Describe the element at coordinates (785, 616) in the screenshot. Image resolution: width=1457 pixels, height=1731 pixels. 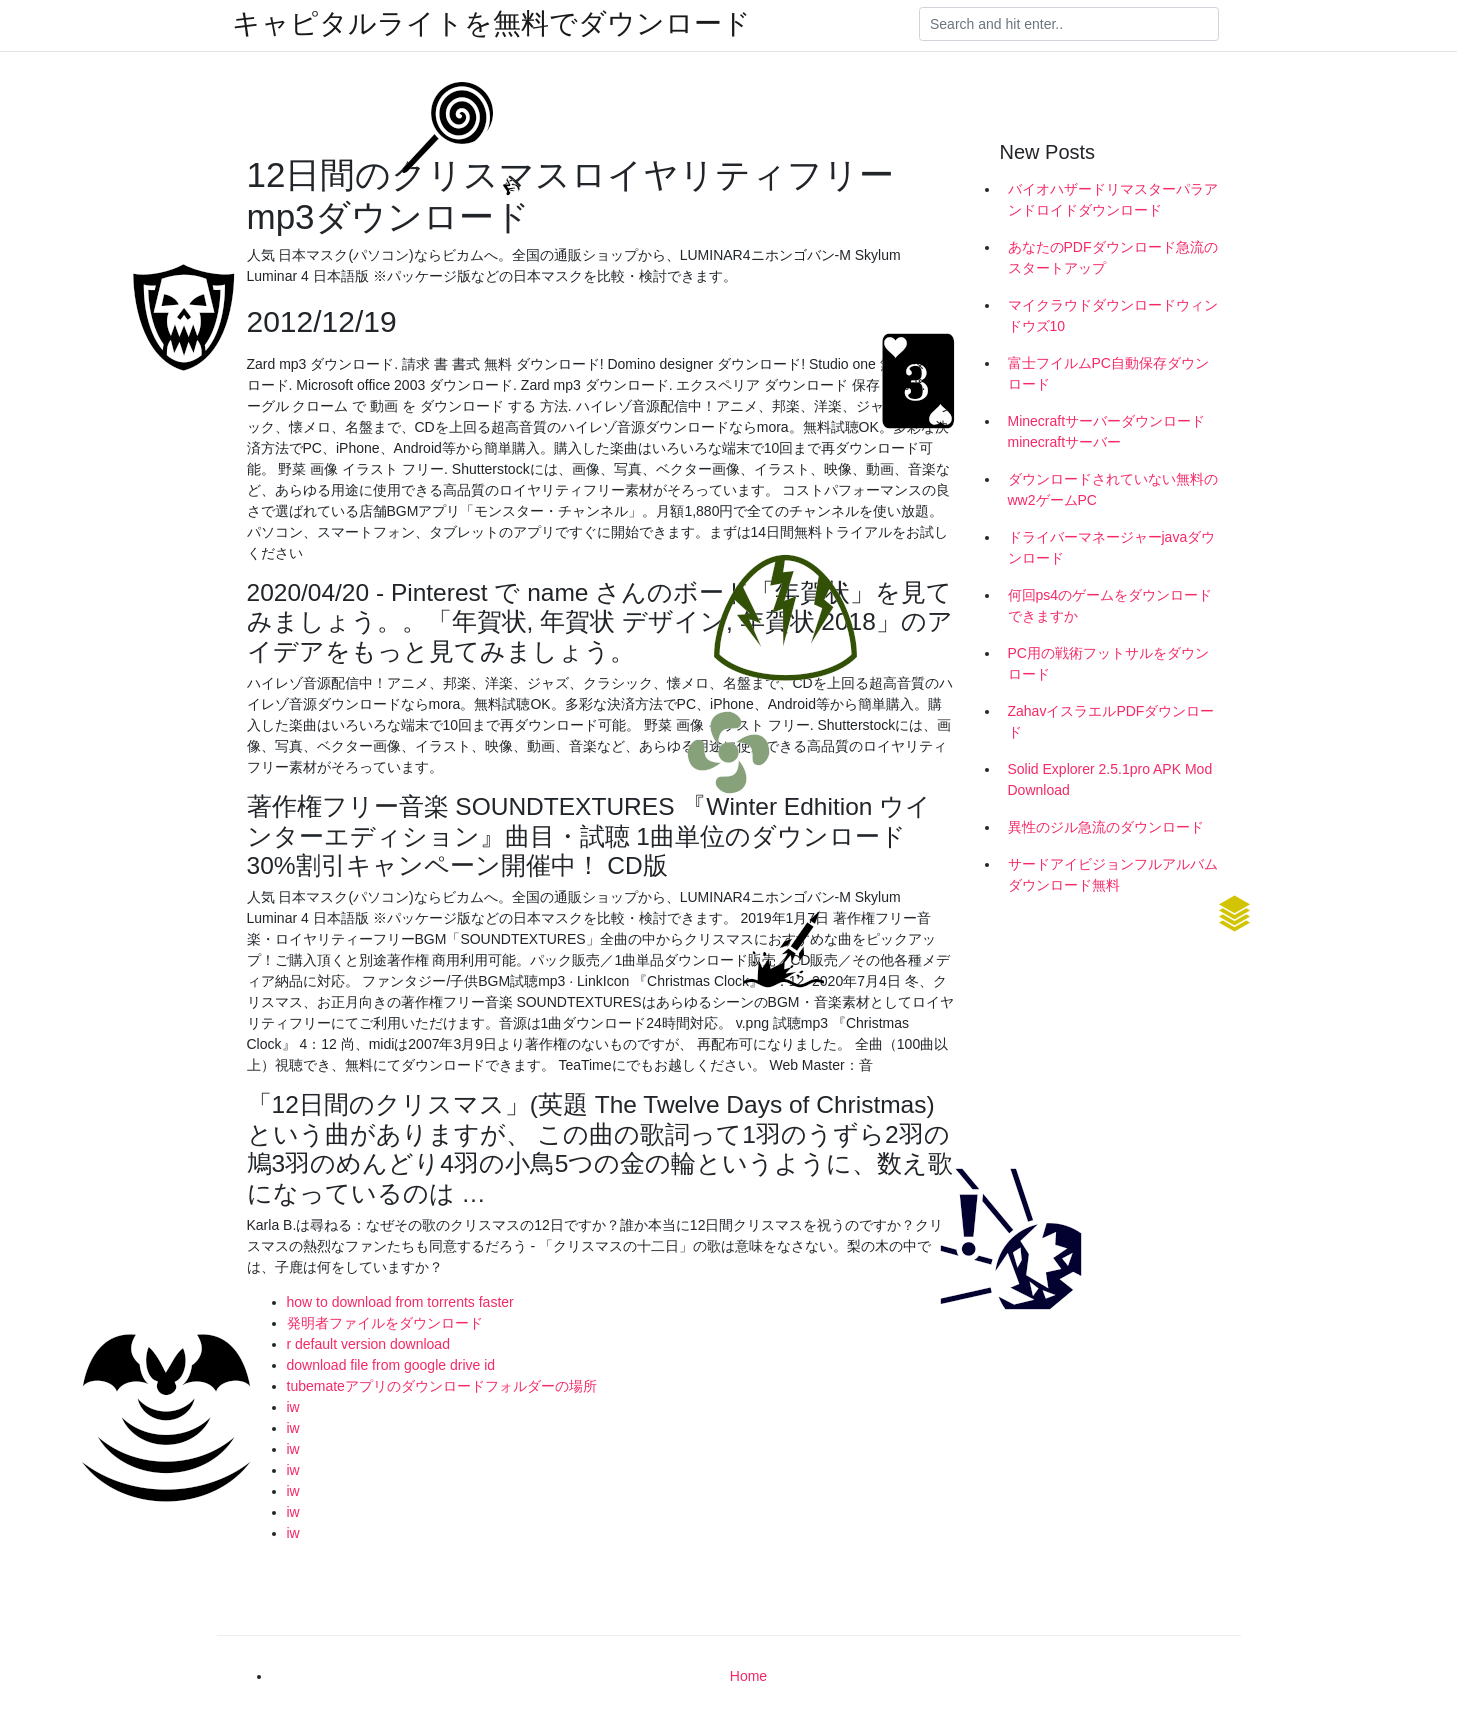
I see `activate energy shield or barrier` at that location.